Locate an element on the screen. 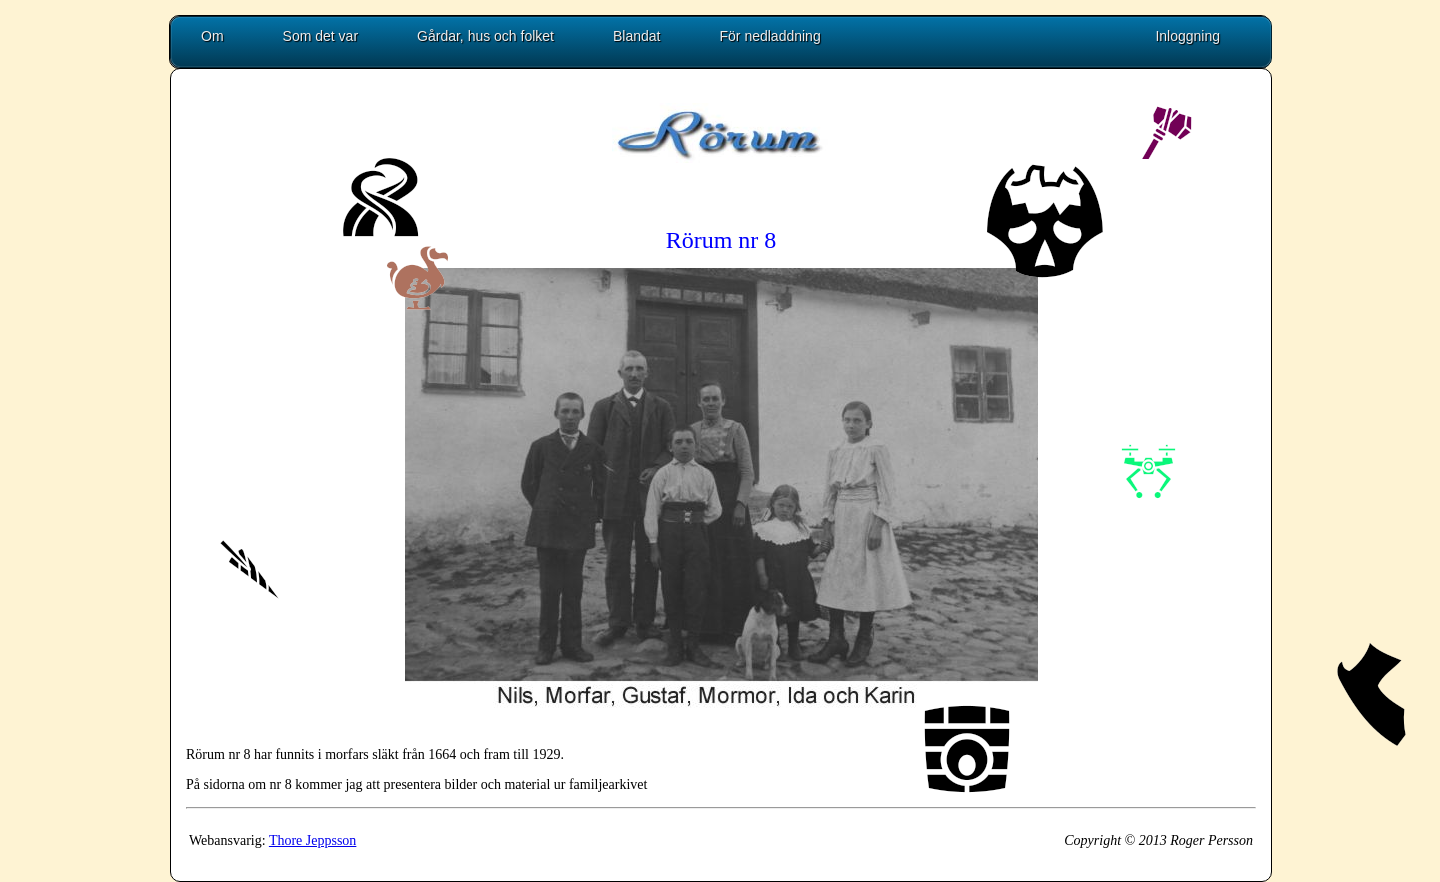 This screenshot has height=882, width=1440. indicates a coiled nail or screw fastener item is located at coordinates (249, 569).